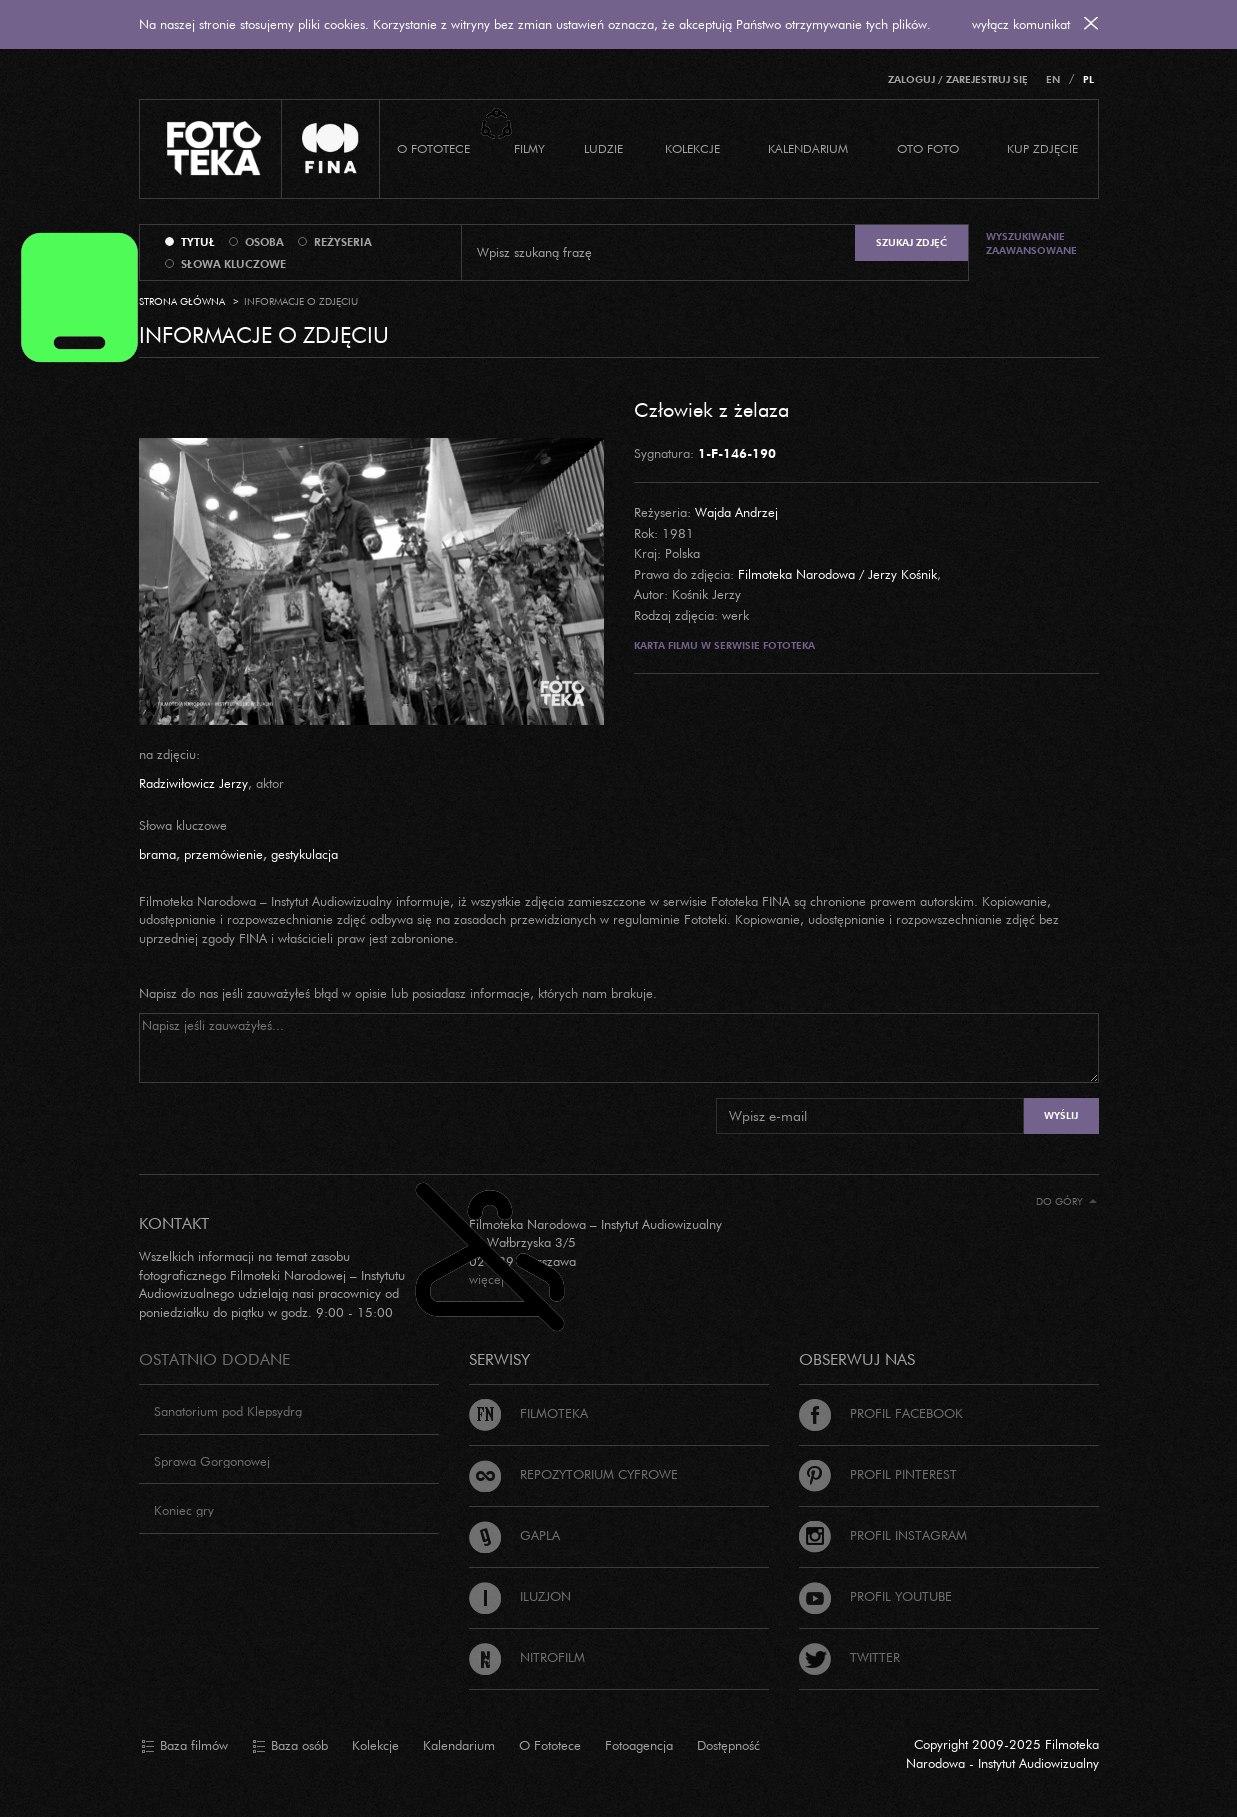 This screenshot has height=1817, width=1237. Describe the element at coordinates (490, 1257) in the screenshot. I see `wardrobe or closet feature disabled` at that location.